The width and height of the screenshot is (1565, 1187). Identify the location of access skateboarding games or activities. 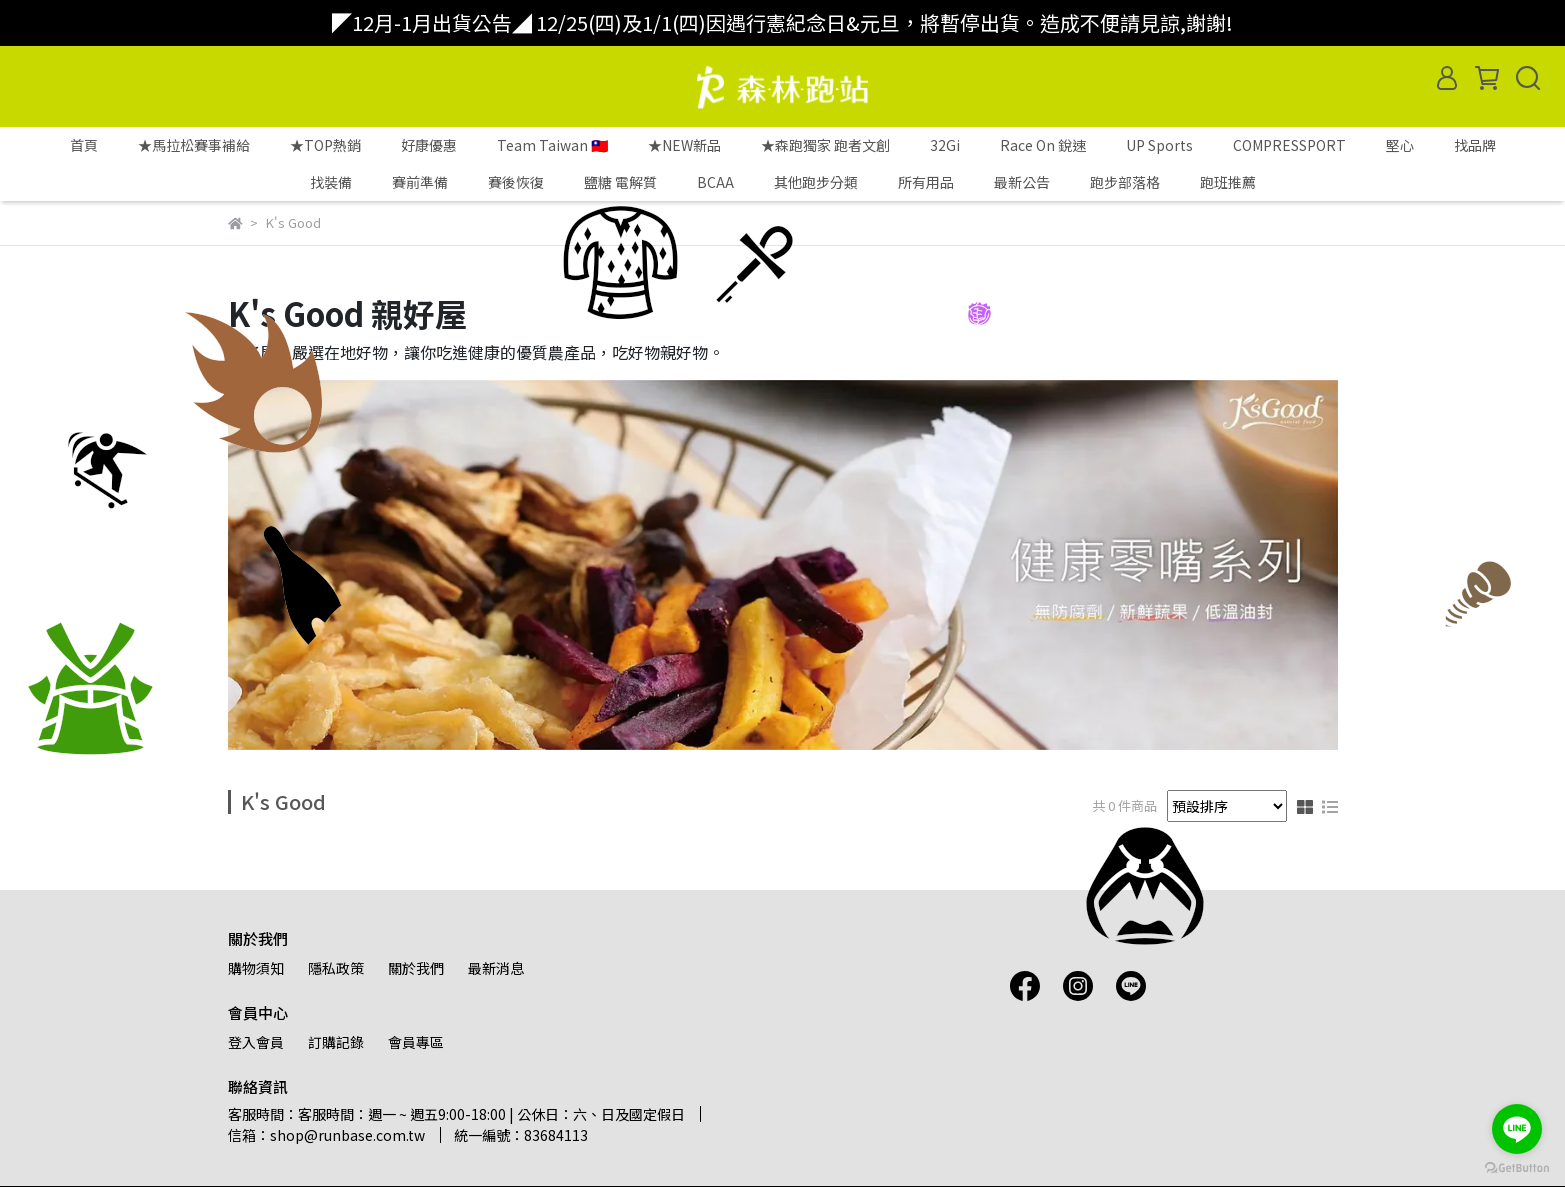
(108, 471).